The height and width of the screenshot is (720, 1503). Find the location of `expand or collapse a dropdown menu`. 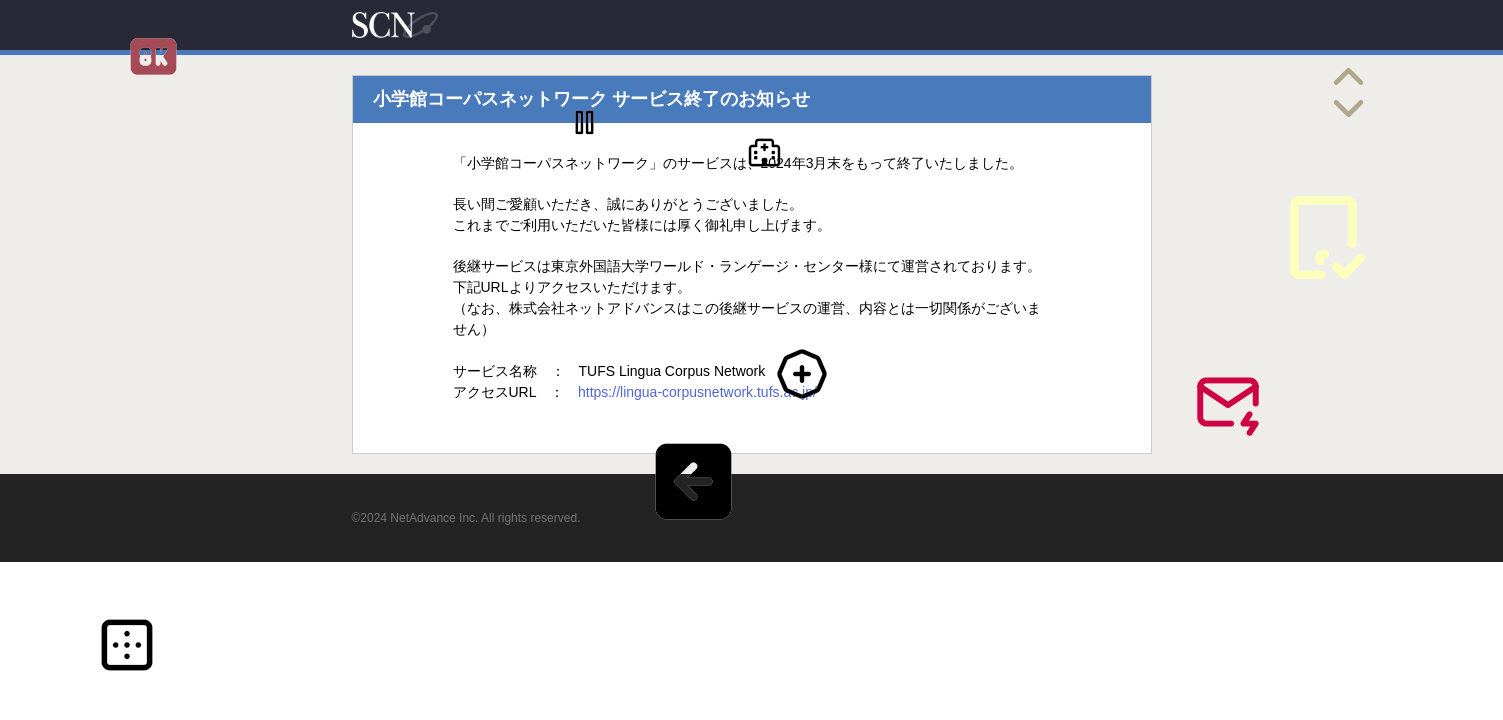

expand or collapse a dropdown menu is located at coordinates (1348, 92).